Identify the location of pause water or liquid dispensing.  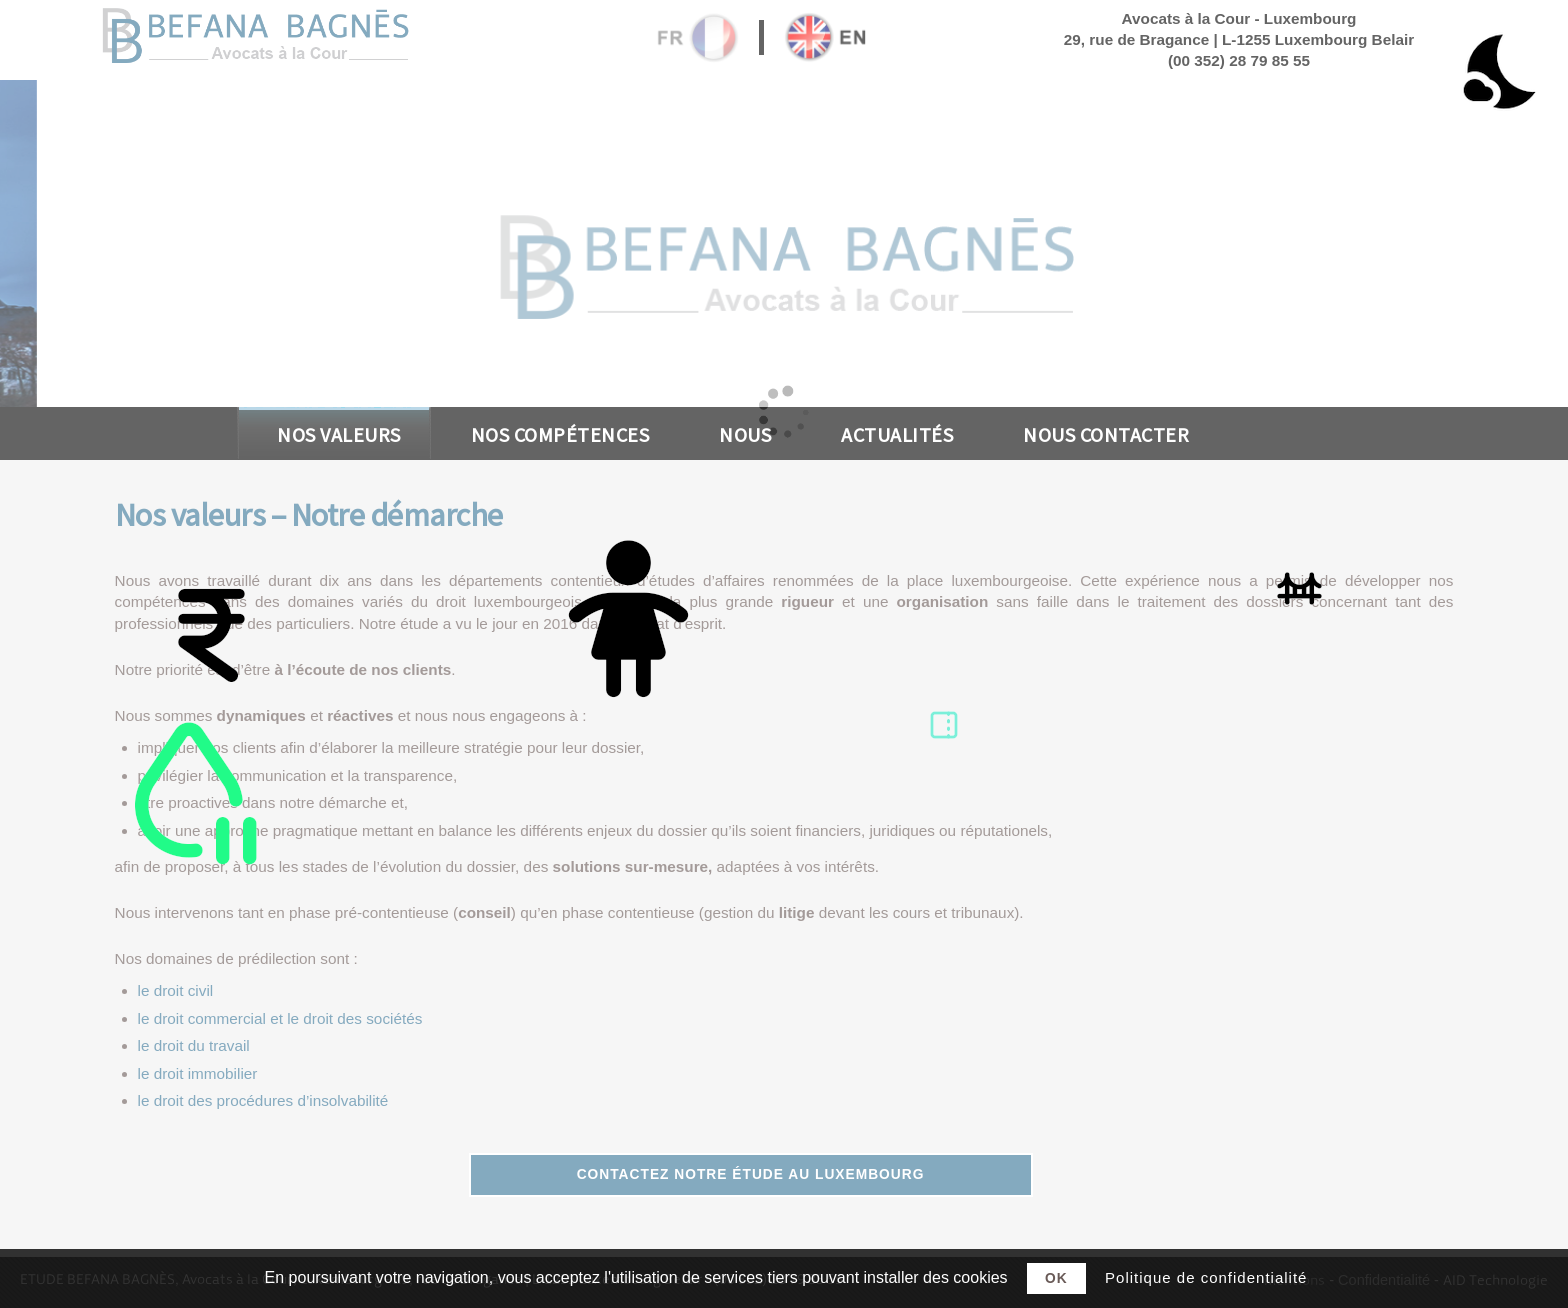
(189, 790).